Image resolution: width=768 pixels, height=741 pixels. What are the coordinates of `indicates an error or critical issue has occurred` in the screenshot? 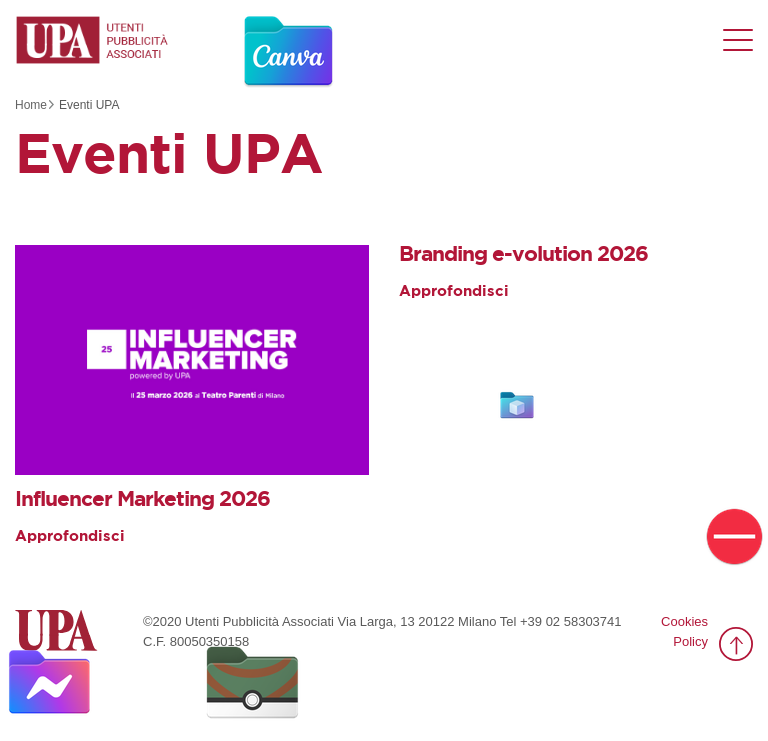 It's located at (734, 536).